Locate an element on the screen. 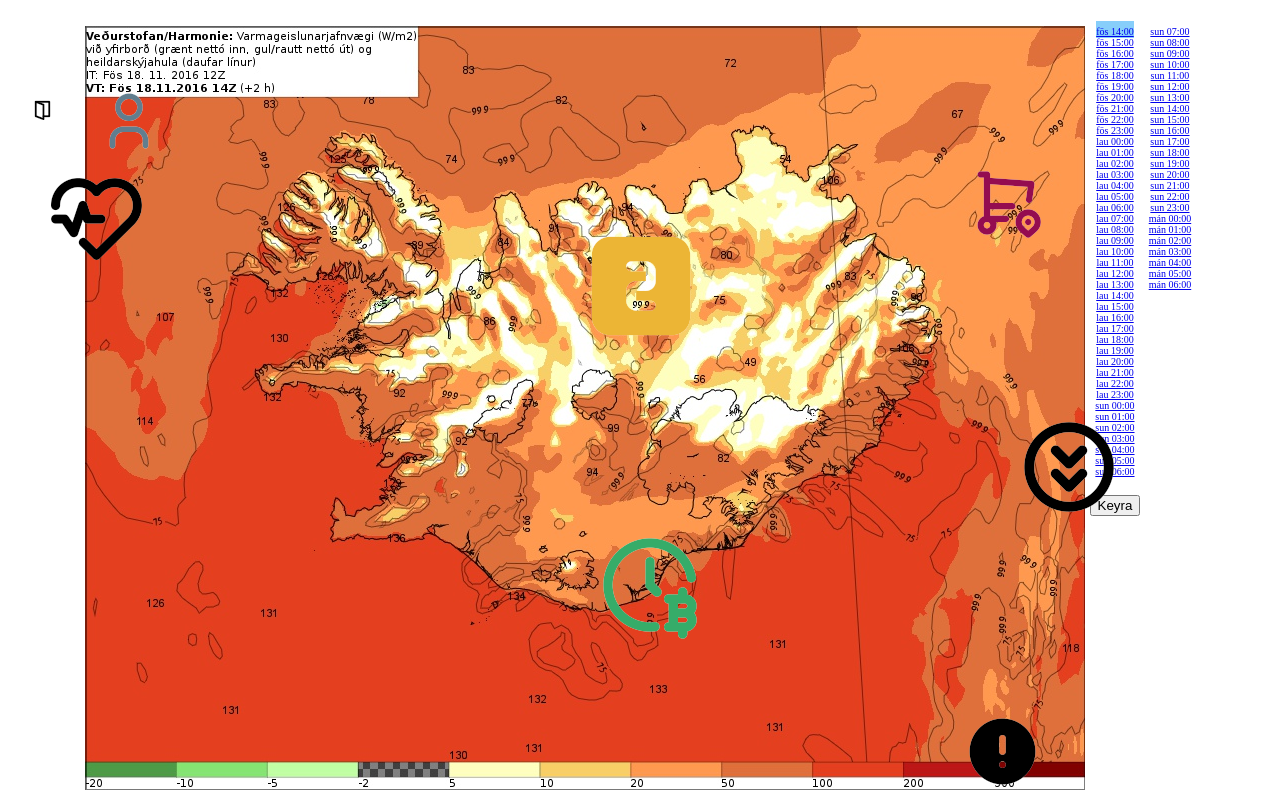 This screenshot has height=798, width=1280. view store or pickup location is located at coordinates (1006, 203).